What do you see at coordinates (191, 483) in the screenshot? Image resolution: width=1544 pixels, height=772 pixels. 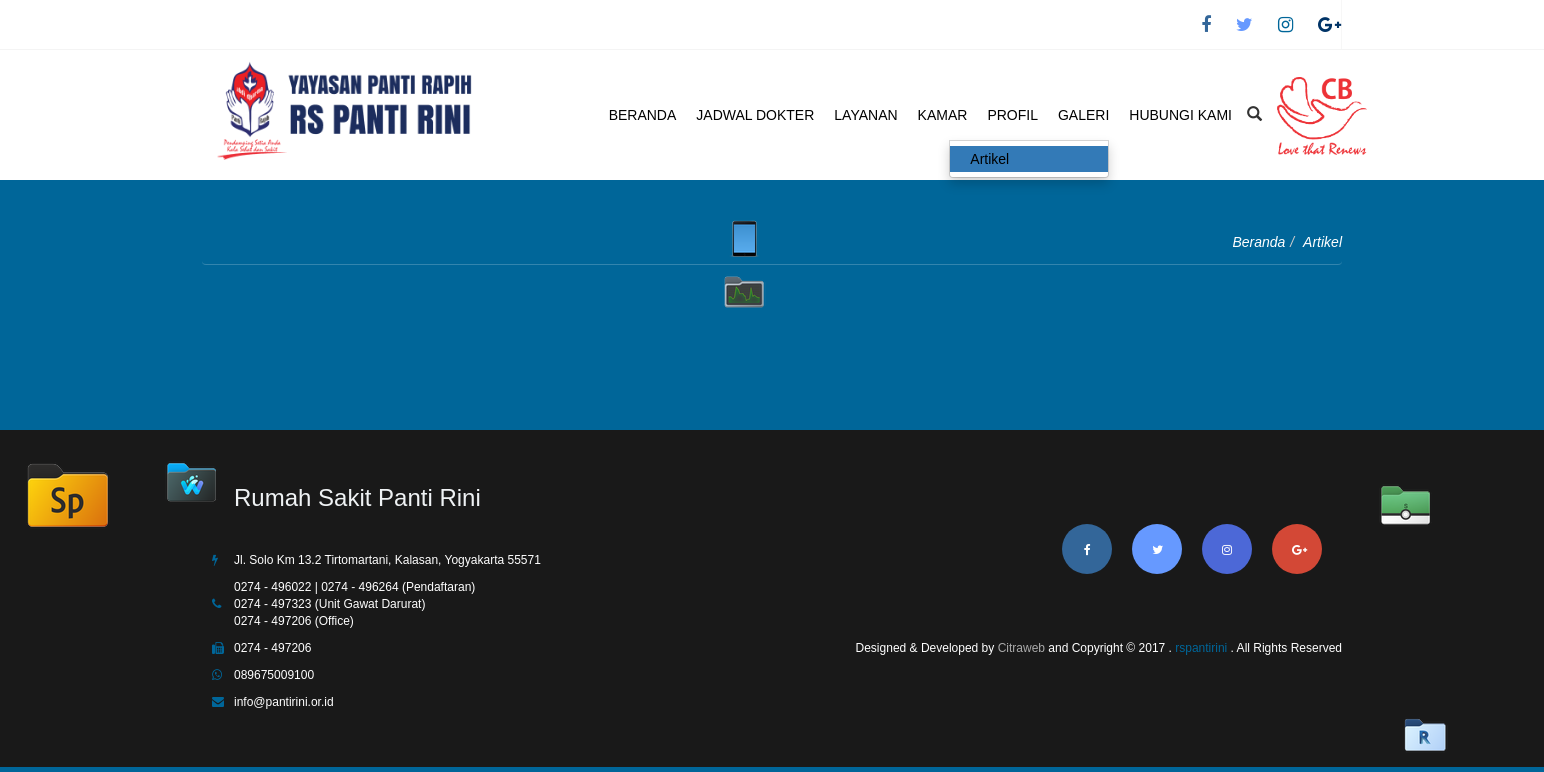 I see `open waterfox browser files folder` at bounding box center [191, 483].